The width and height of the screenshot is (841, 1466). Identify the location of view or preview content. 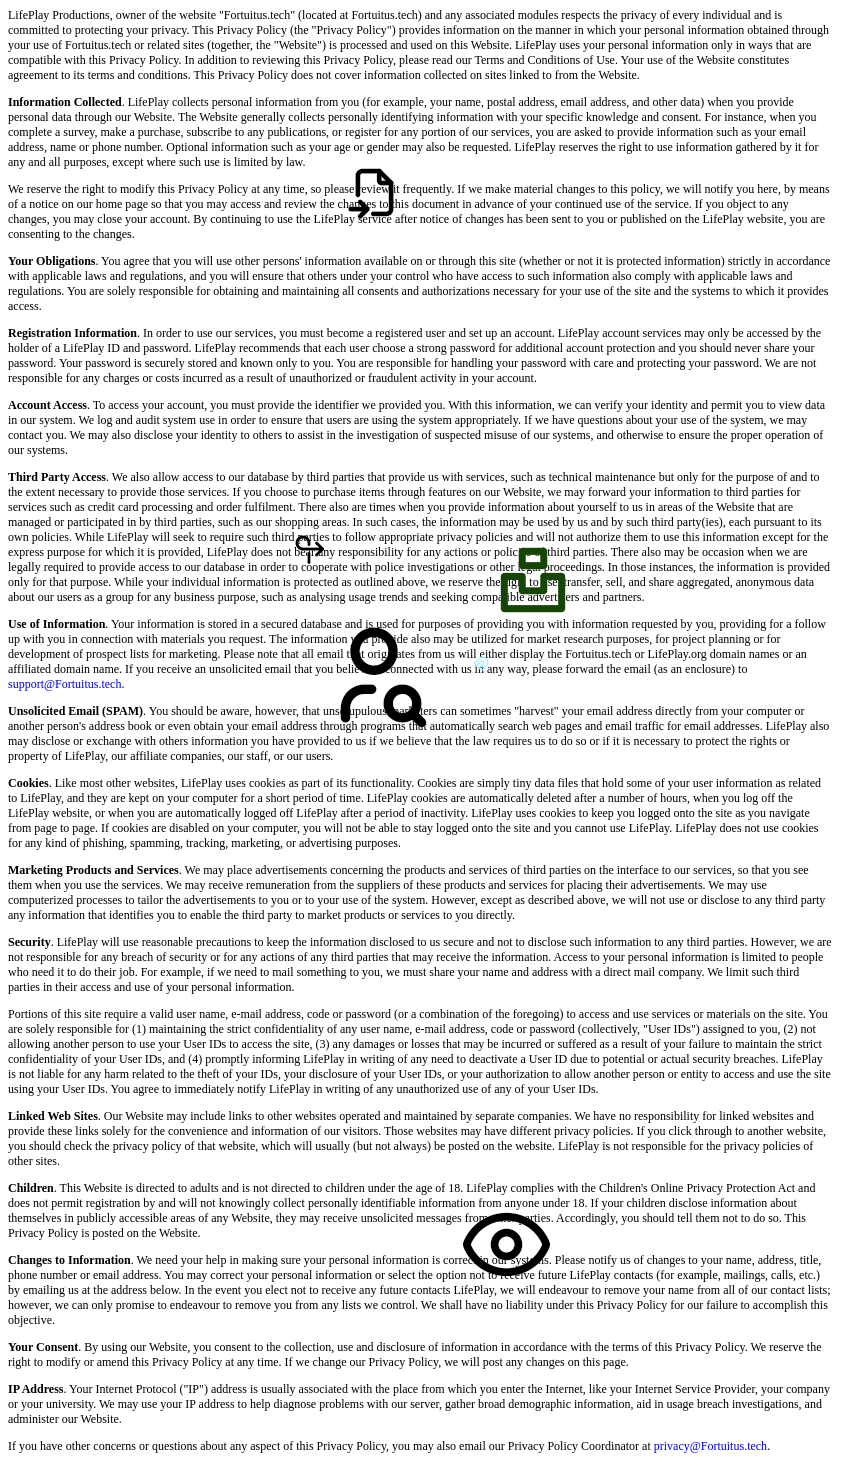
(506, 1244).